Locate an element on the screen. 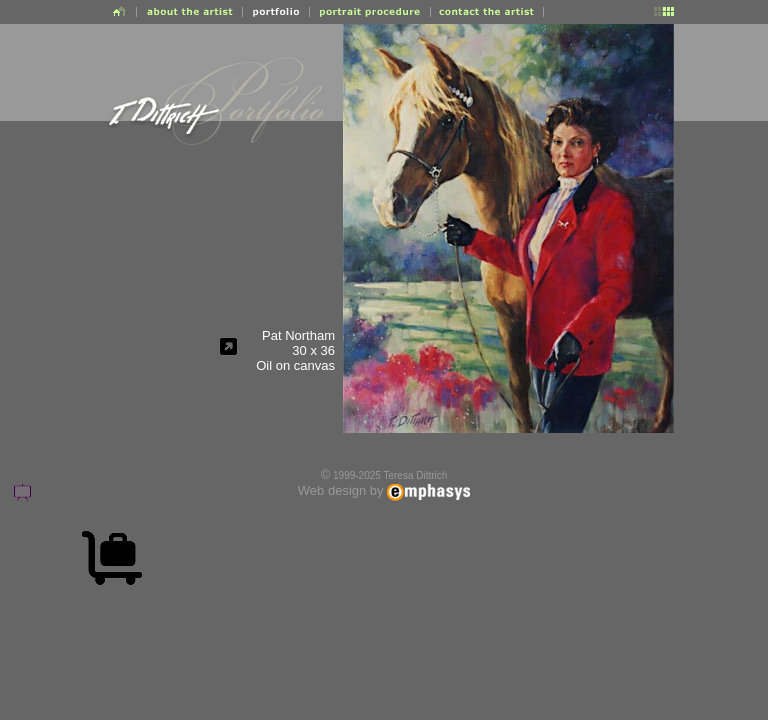  open link in a new window or tab is located at coordinates (228, 346).